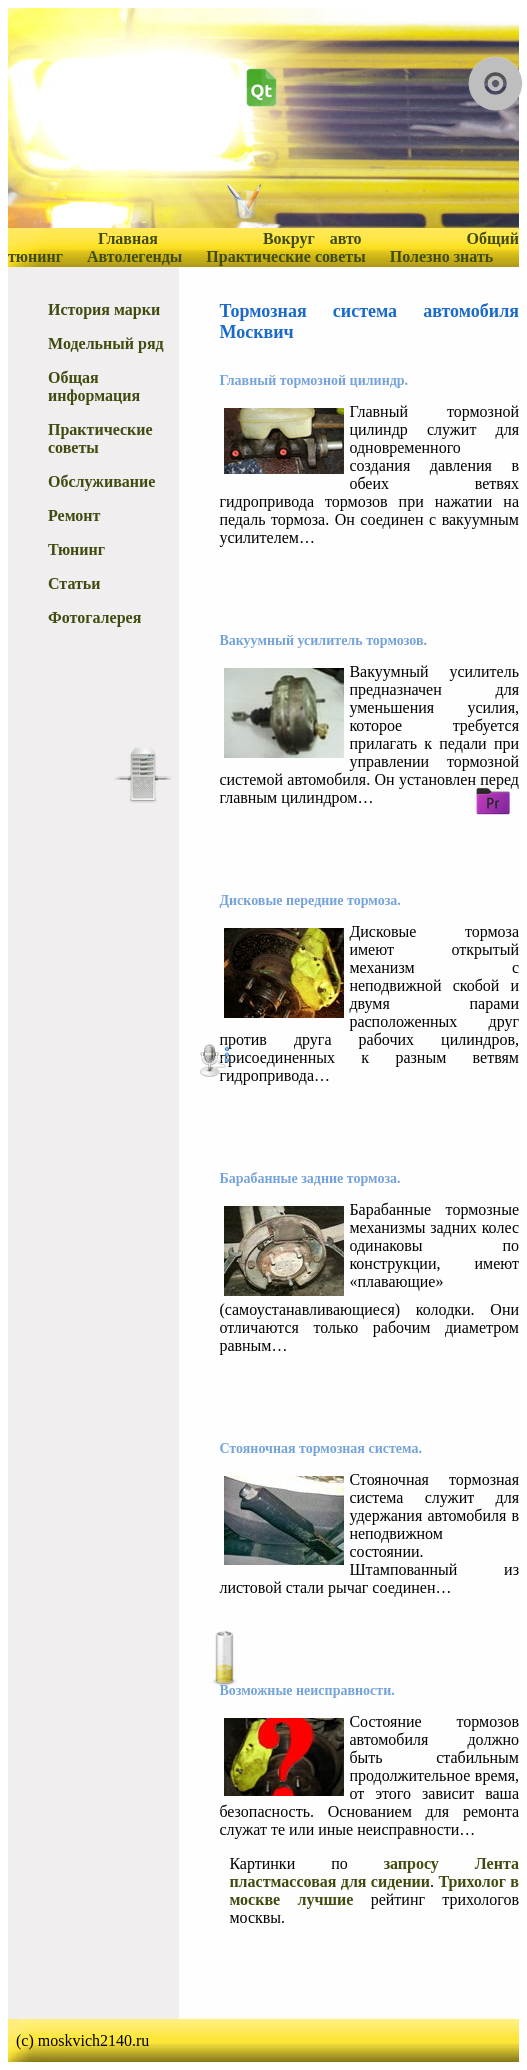  Describe the element at coordinates (224, 1658) in the screenshot. I see `indicates low battery level` at that location.